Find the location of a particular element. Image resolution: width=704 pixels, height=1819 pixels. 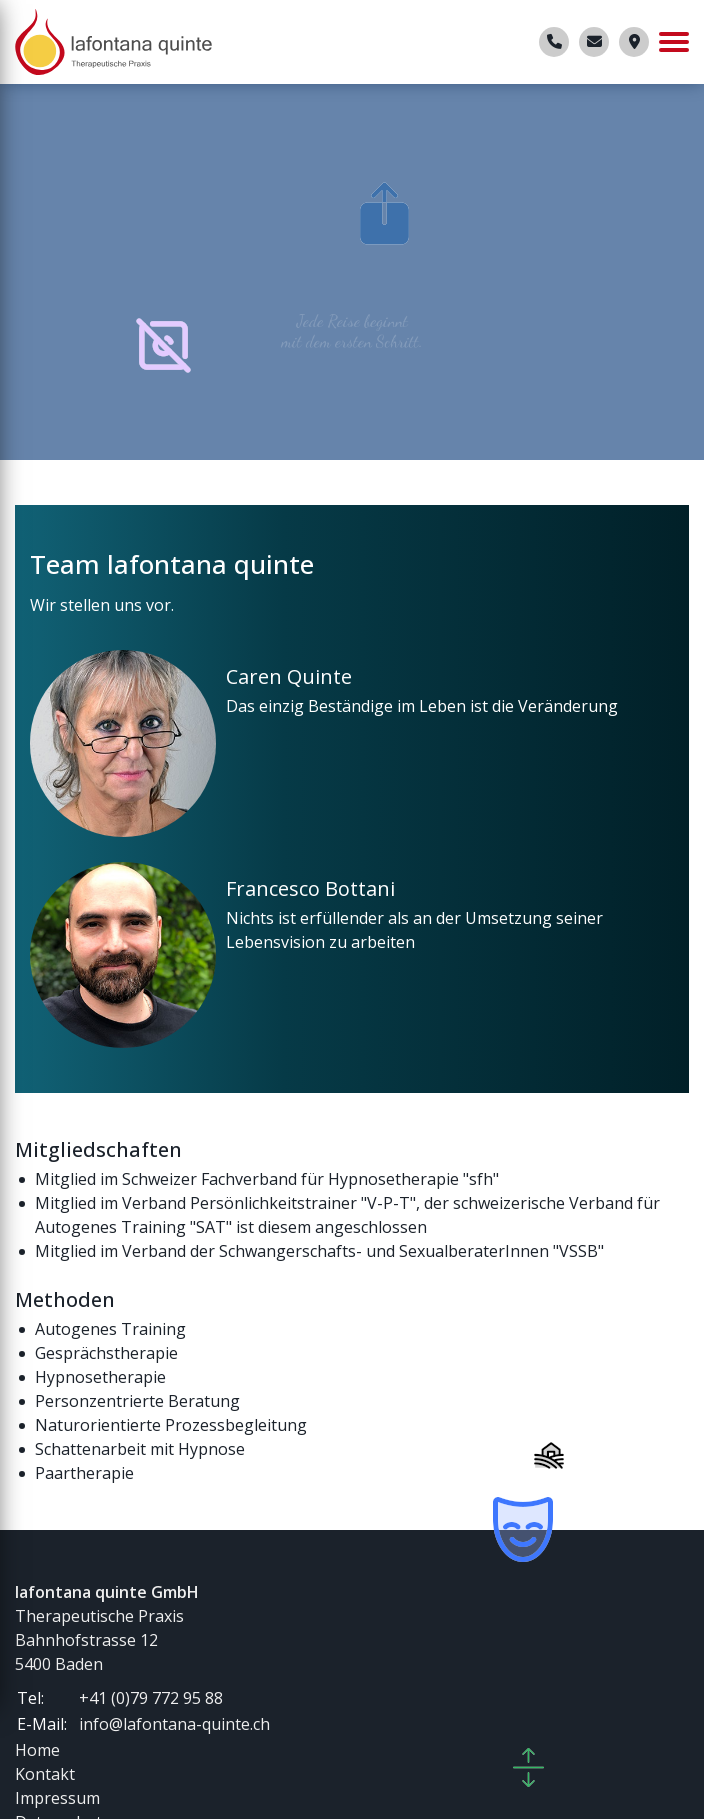

disable mask or overlay effect is located at coordinates (163, 345).